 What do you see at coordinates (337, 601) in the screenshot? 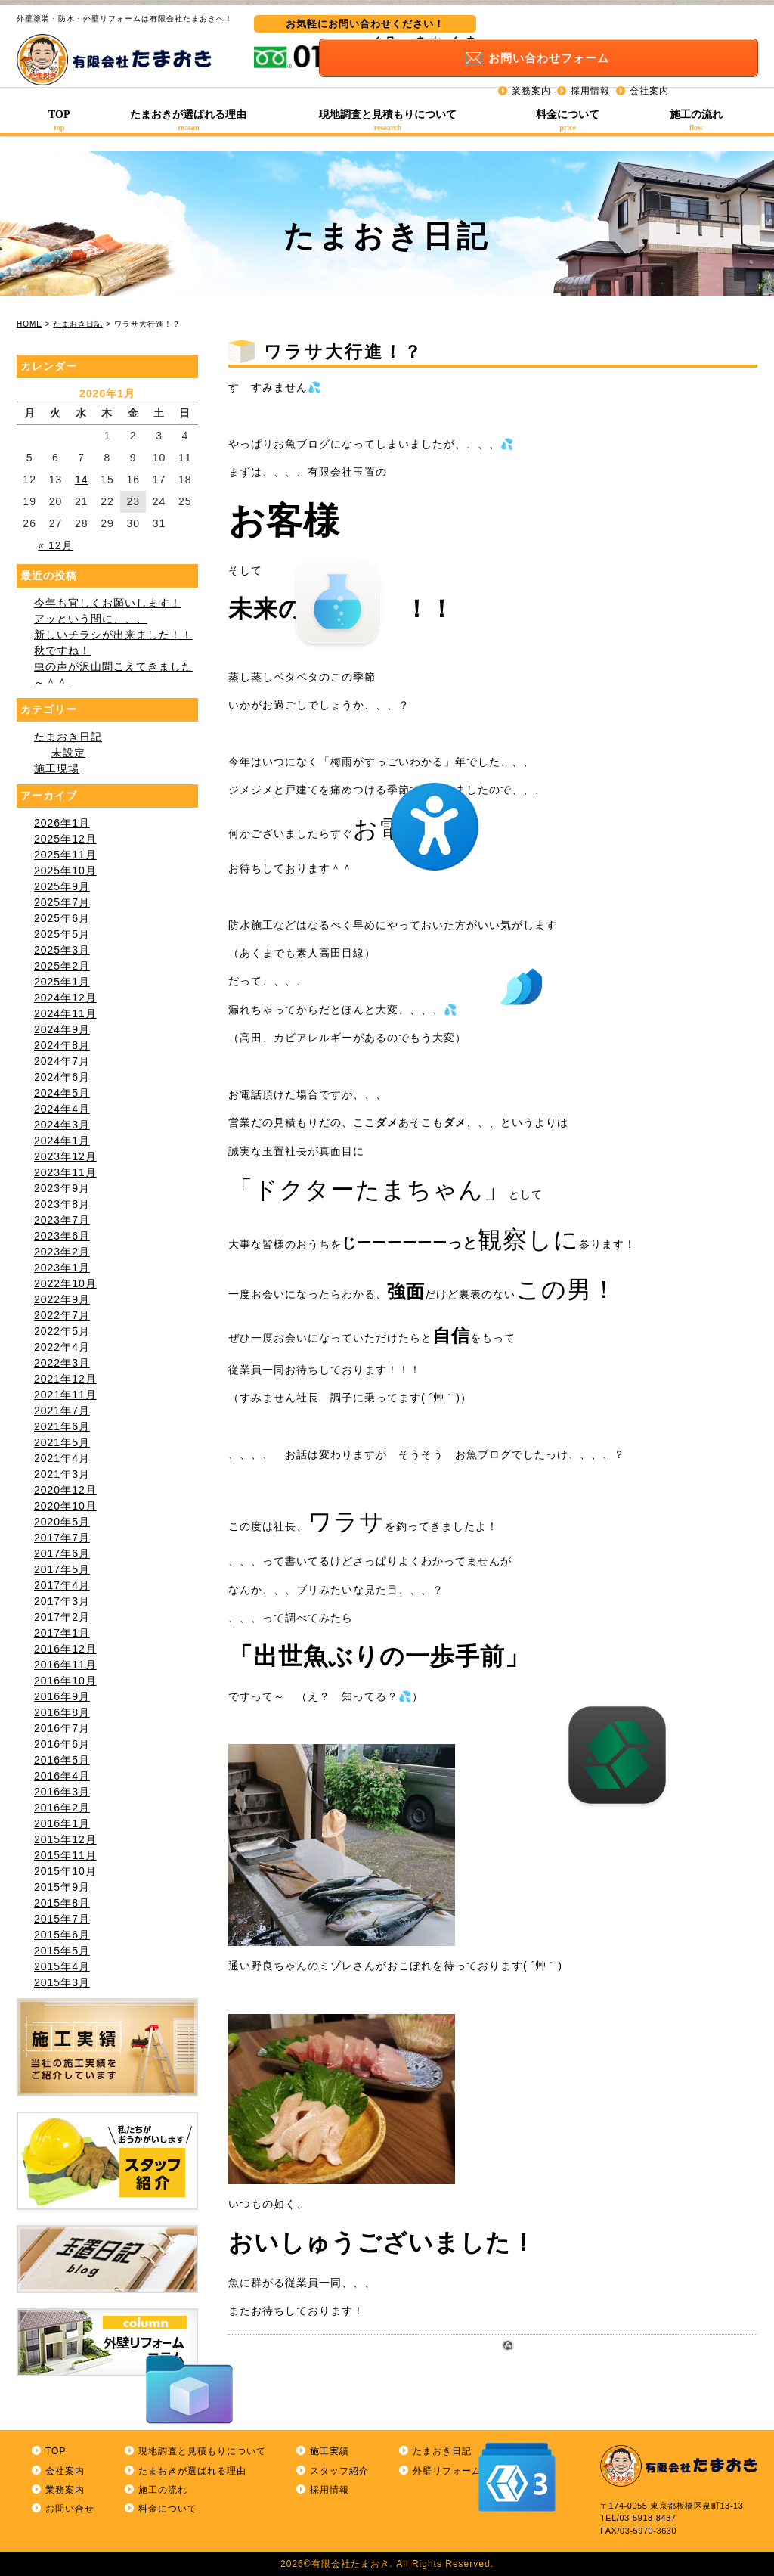
I see `open fluid app for creating site-specific browsers` at bounding box center [337, 601].